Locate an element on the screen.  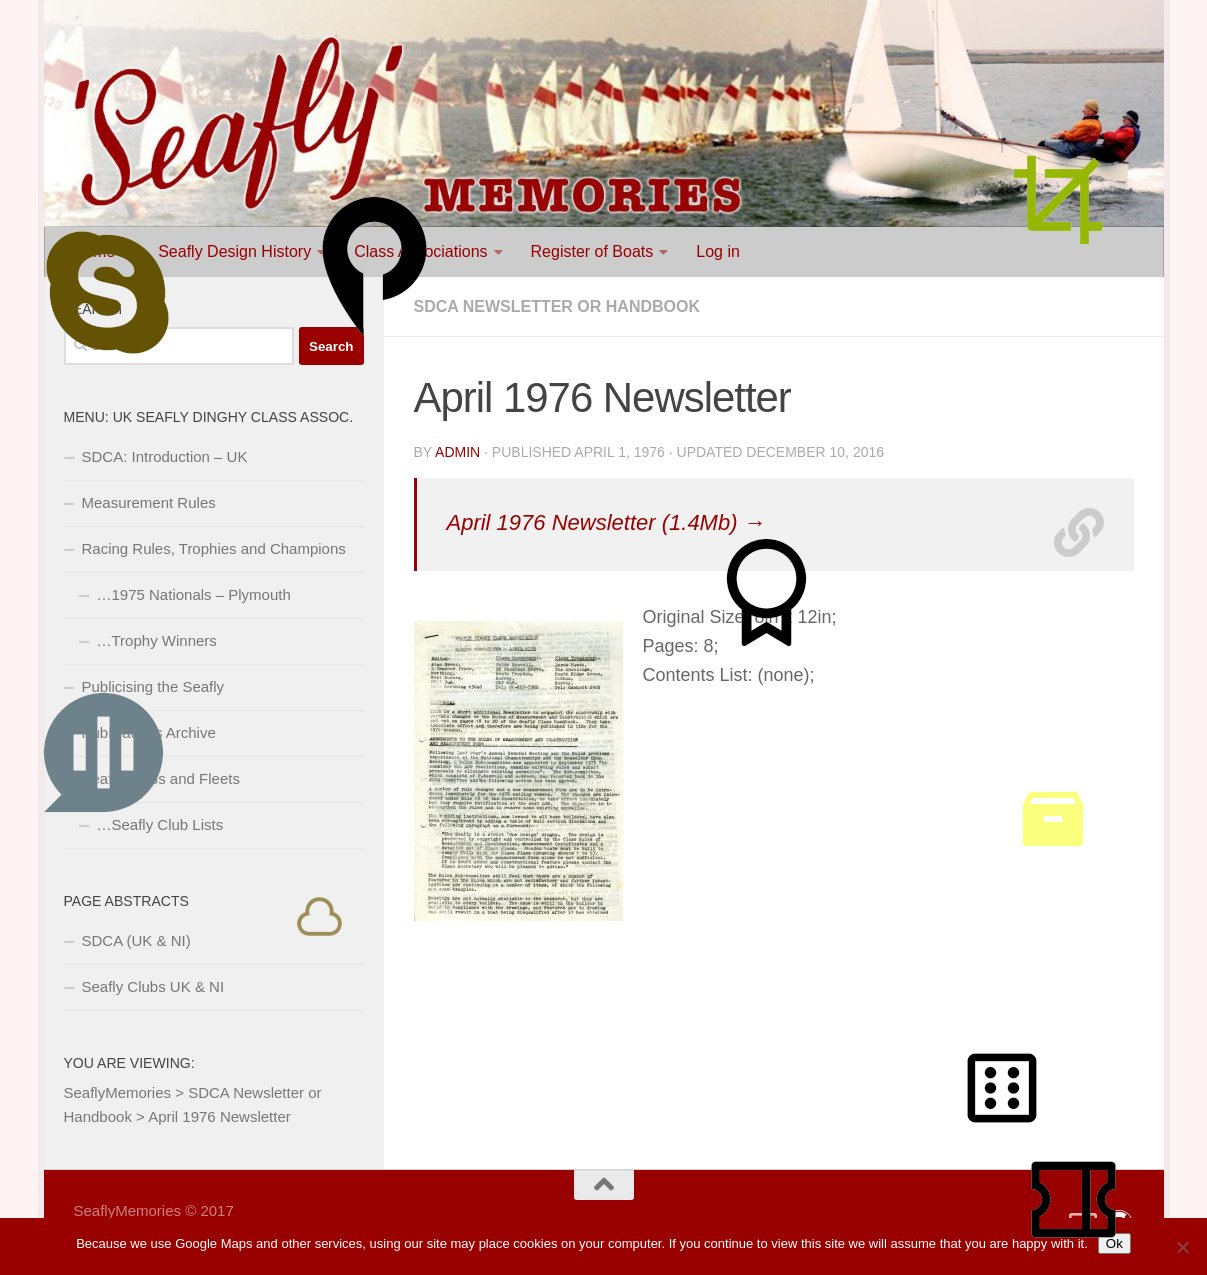
open skype app is located at coordinates (107, 292).